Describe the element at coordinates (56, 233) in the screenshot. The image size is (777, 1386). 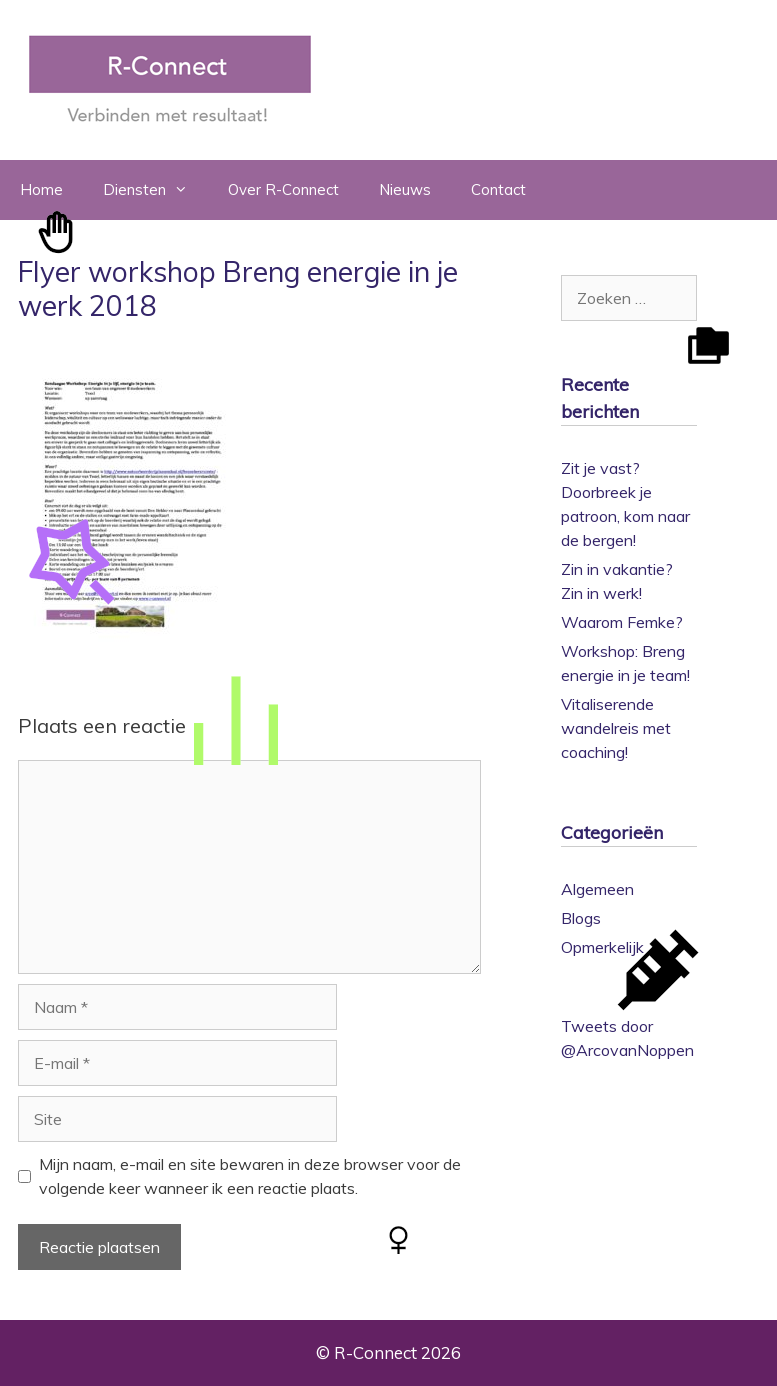
I see `stop or pause current action` at that location.